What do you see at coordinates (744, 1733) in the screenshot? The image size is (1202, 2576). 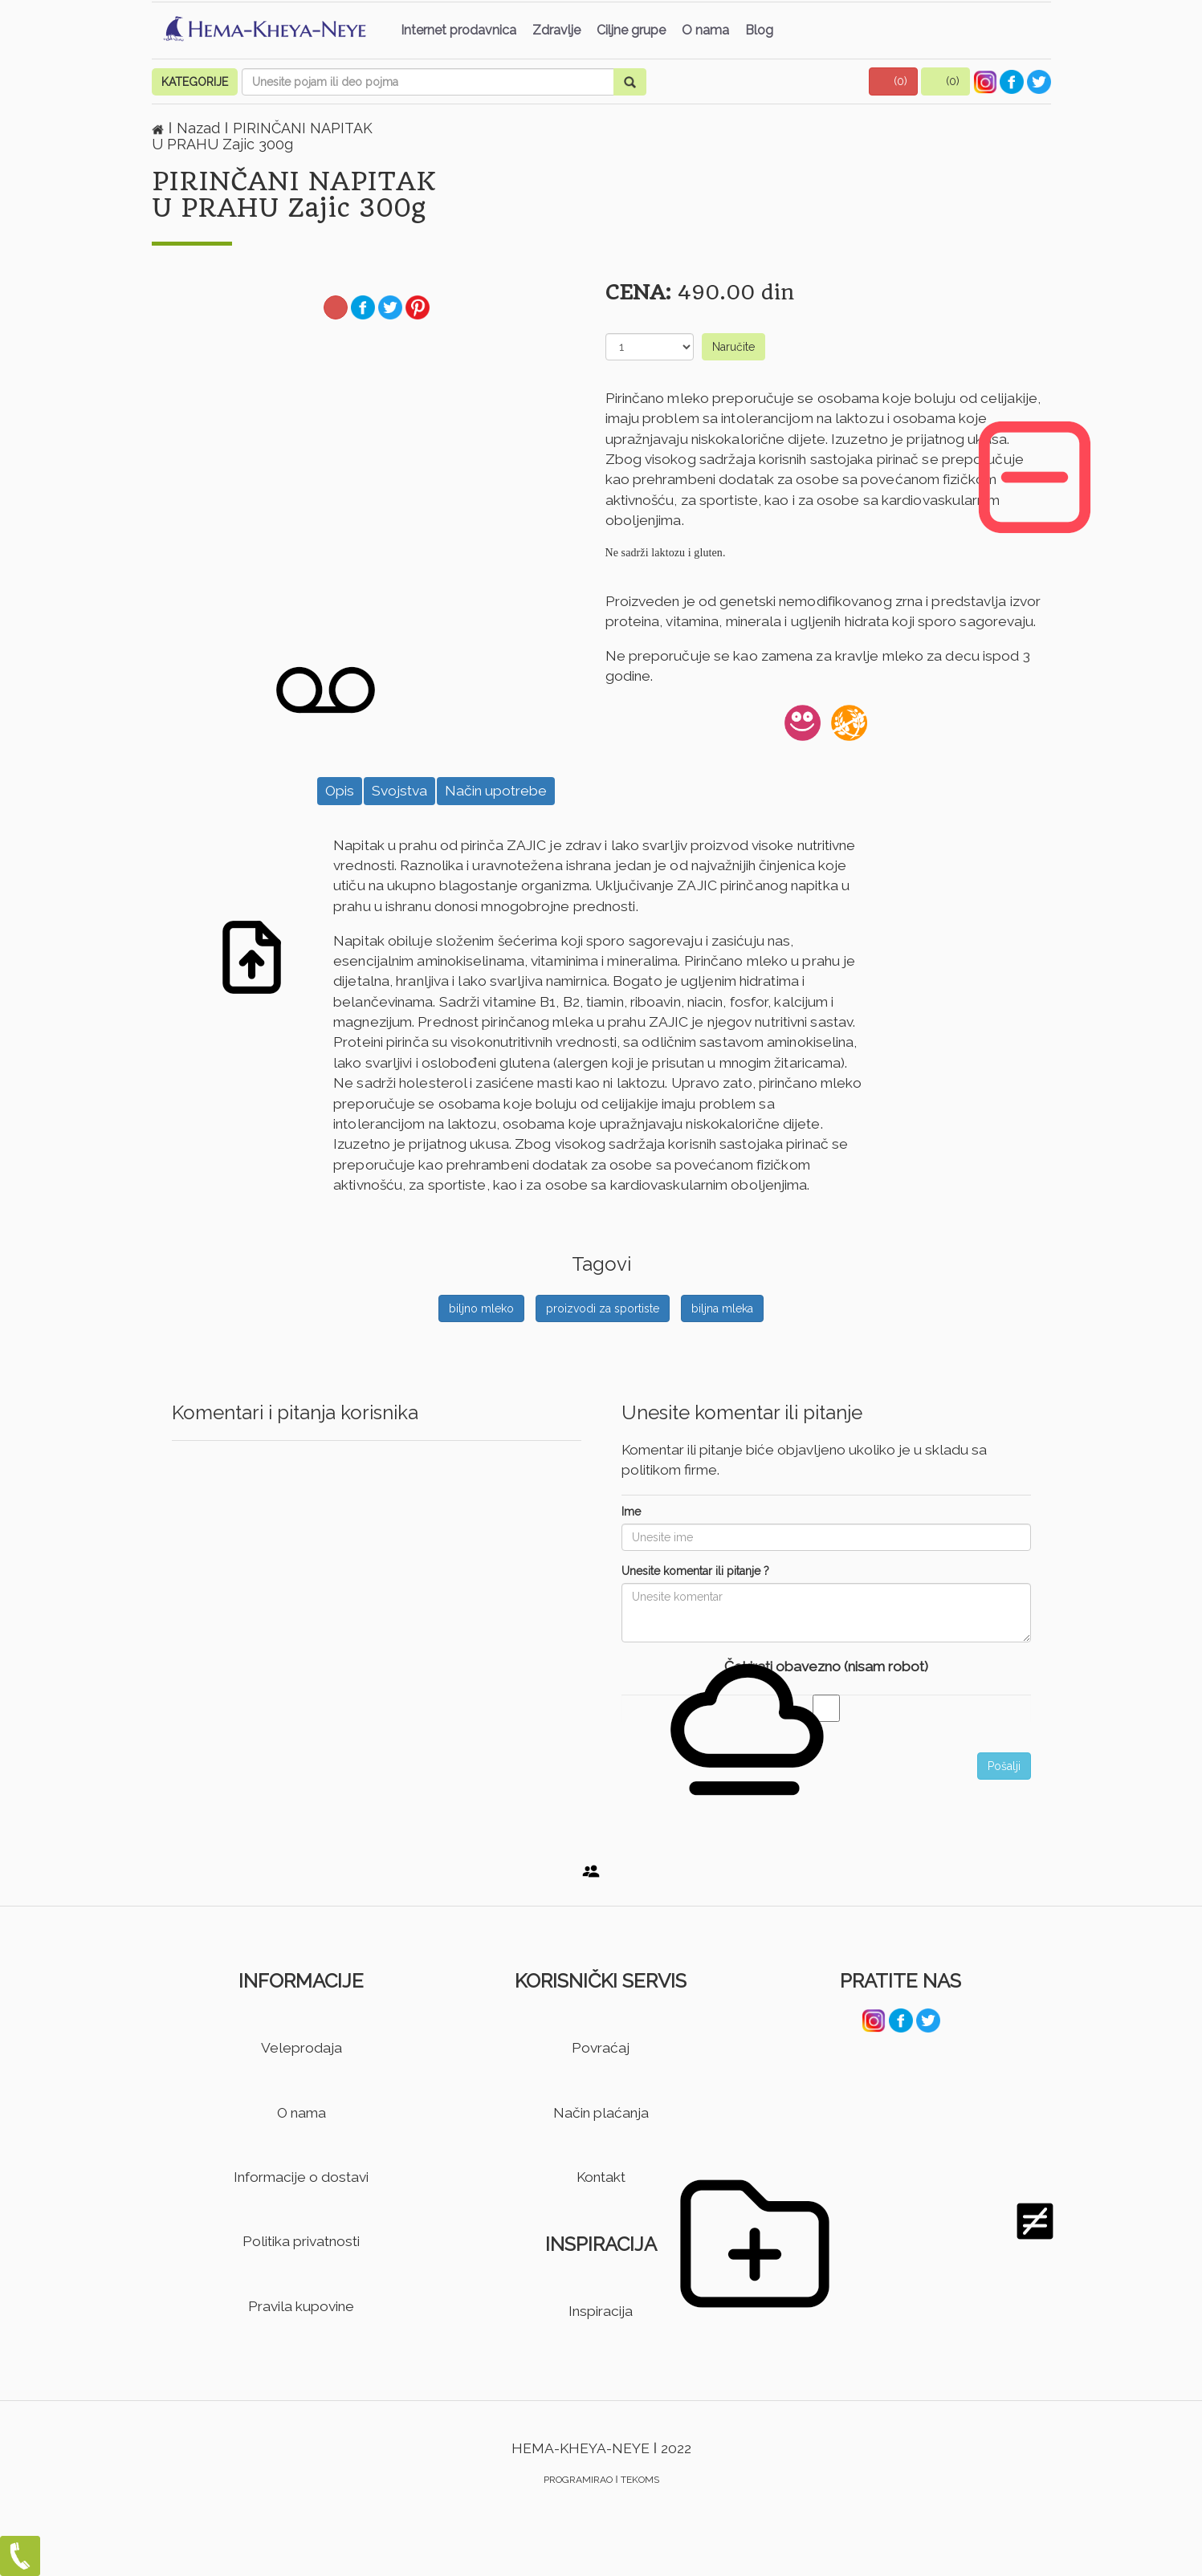 I see `indicates foggy weather conditions` at bounding box center [744, 1733].